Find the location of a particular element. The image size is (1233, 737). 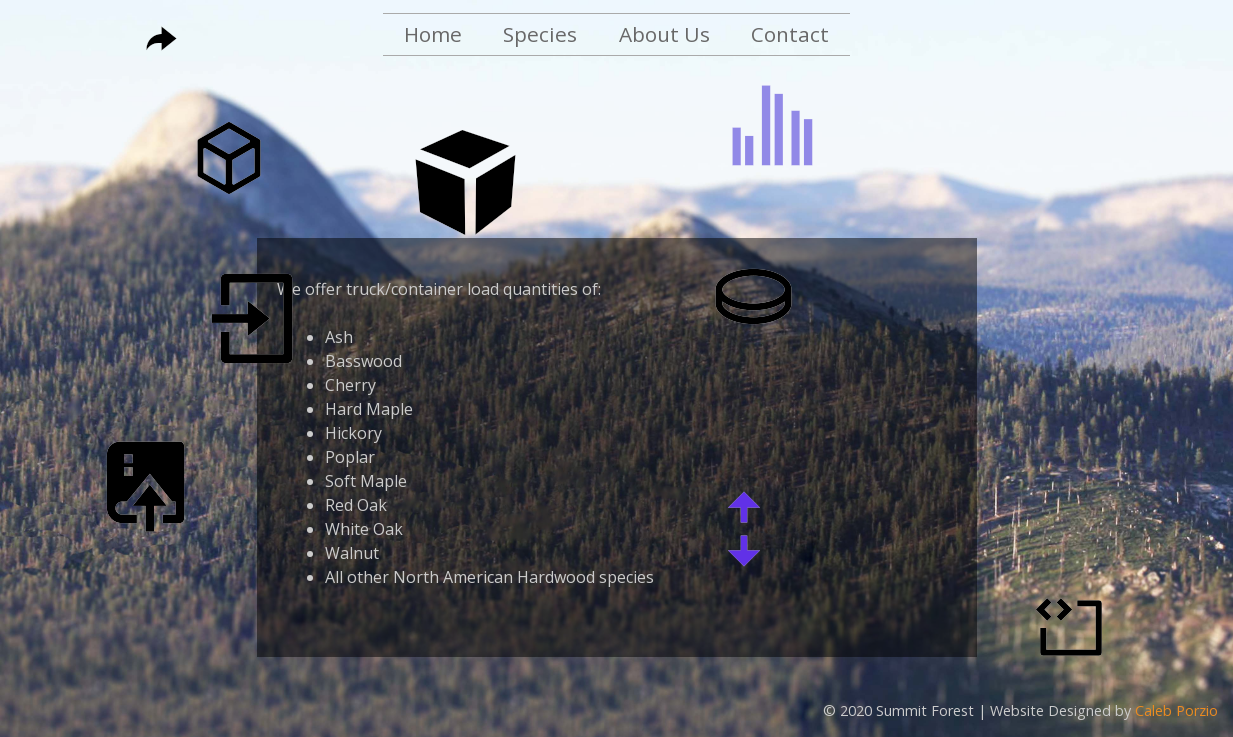

open Hack The Box platform is located at coordinates (229, 158).